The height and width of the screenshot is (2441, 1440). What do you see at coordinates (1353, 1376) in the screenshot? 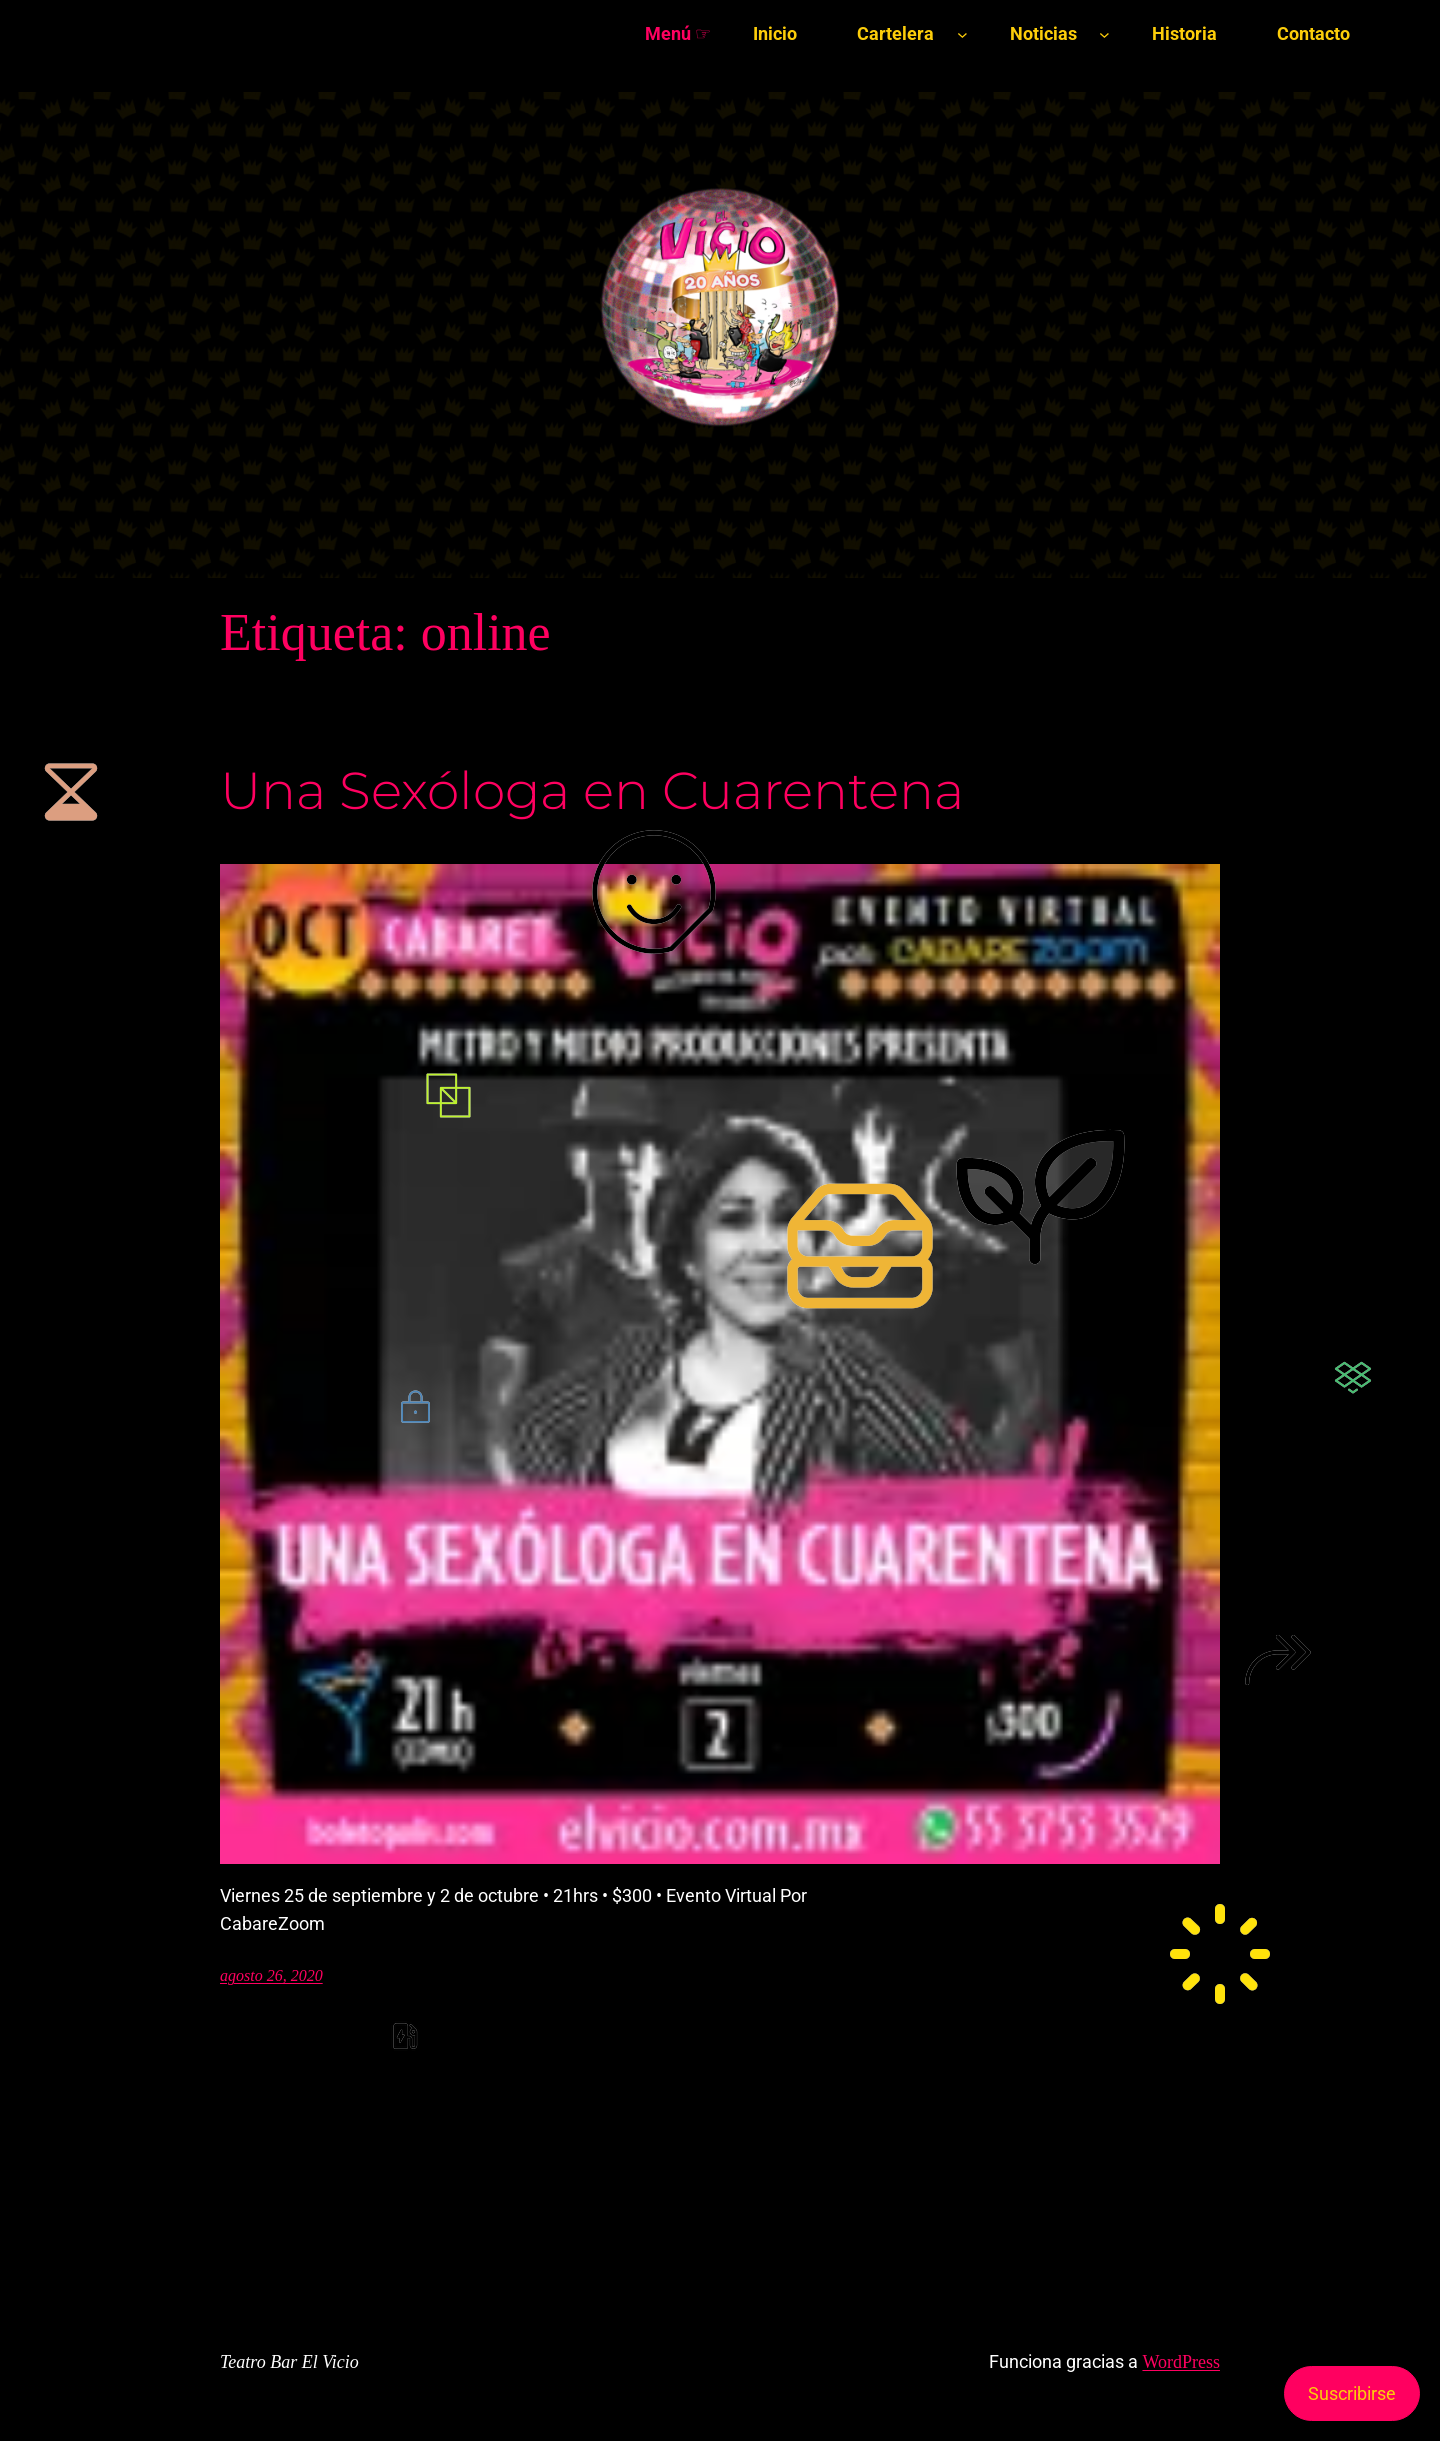
I see `open dropbox cloud storage` at bounding box center [1353, 1376].